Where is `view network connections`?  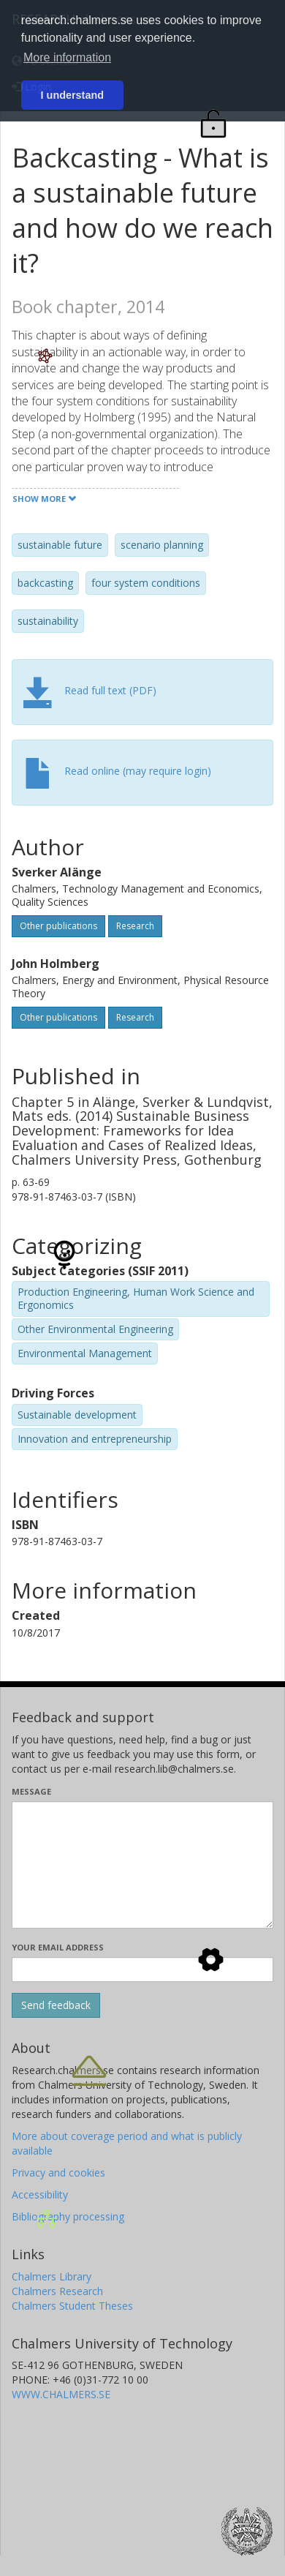 view network connections is located at coordinates (47, 2219).